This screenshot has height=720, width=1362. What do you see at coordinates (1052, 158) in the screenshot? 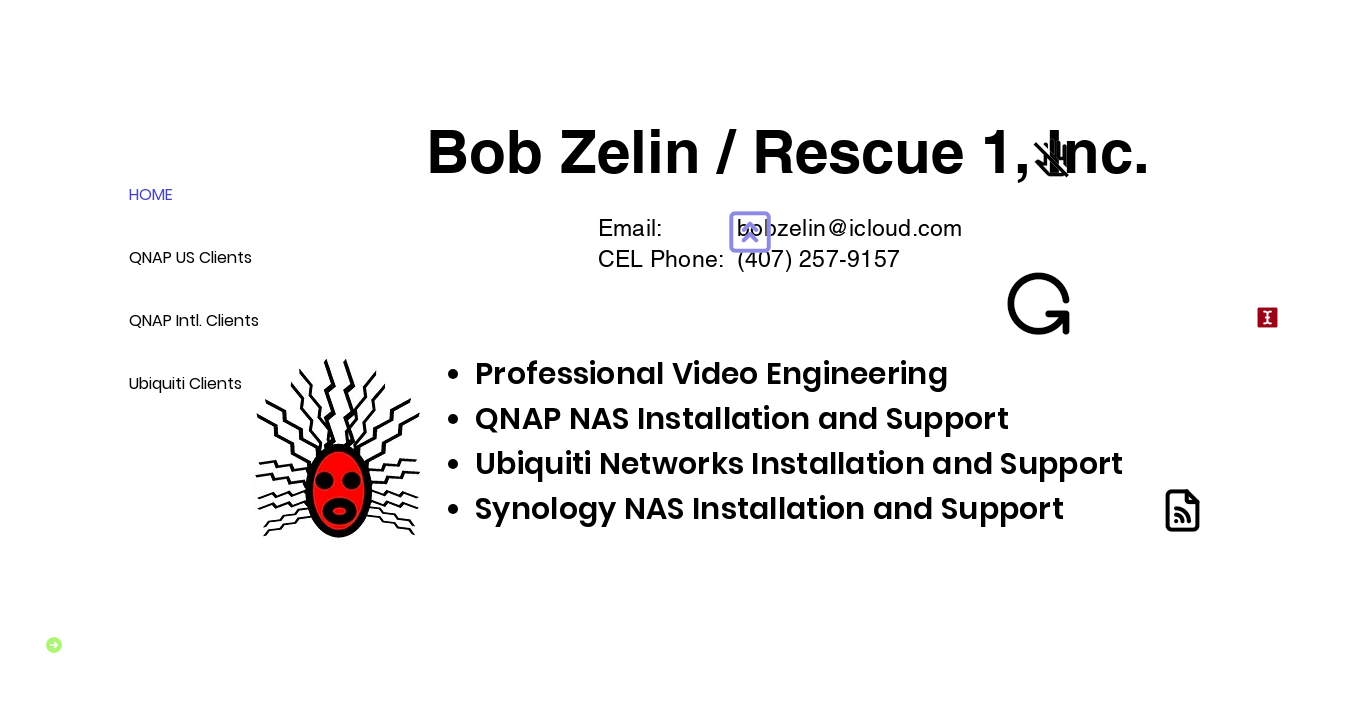
I see `do not touch or interact with this item` at bounding box center [1052, 158].